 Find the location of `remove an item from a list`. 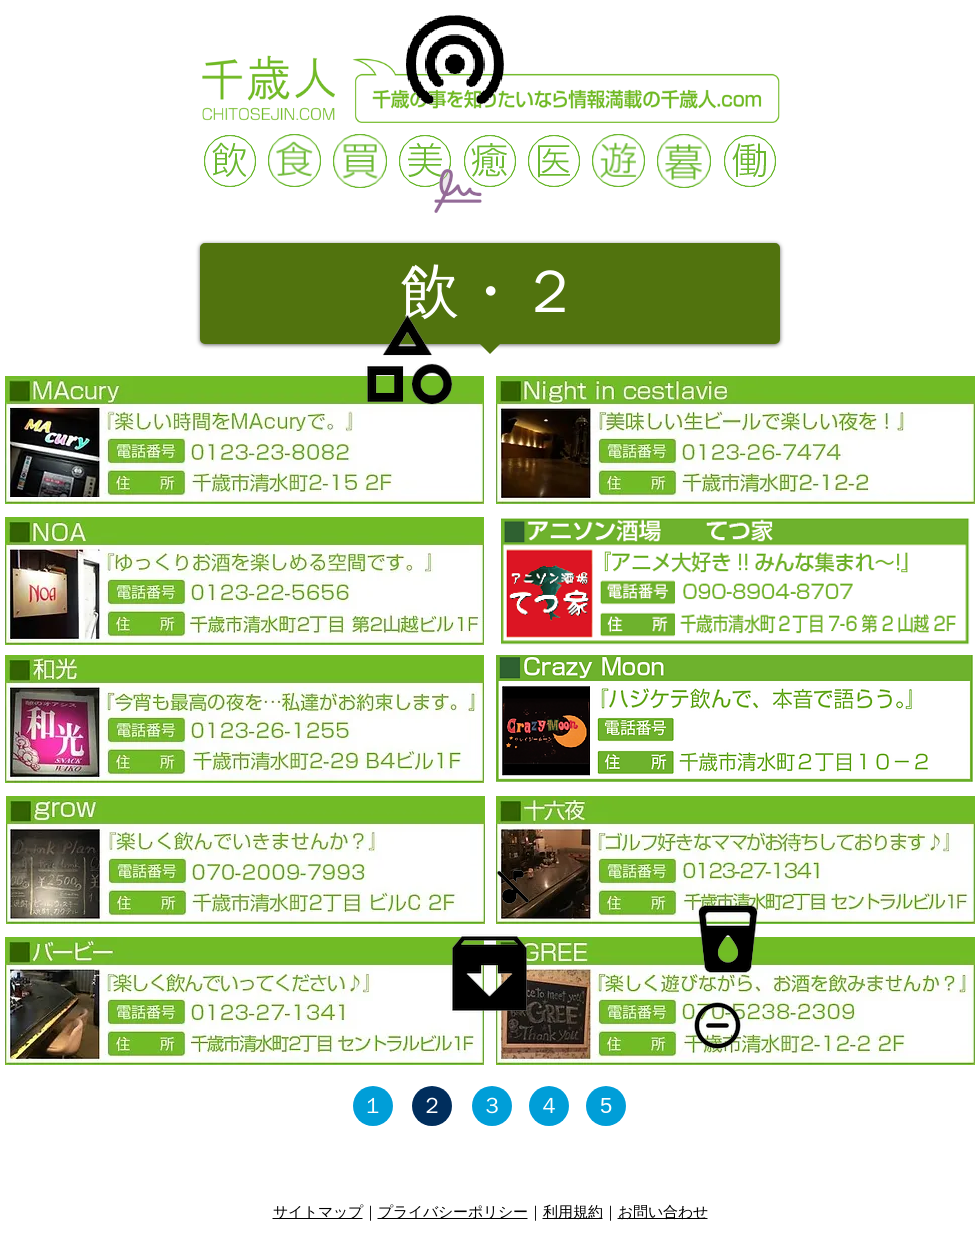

remove an item from a list is located at coordinates (717, 1025).